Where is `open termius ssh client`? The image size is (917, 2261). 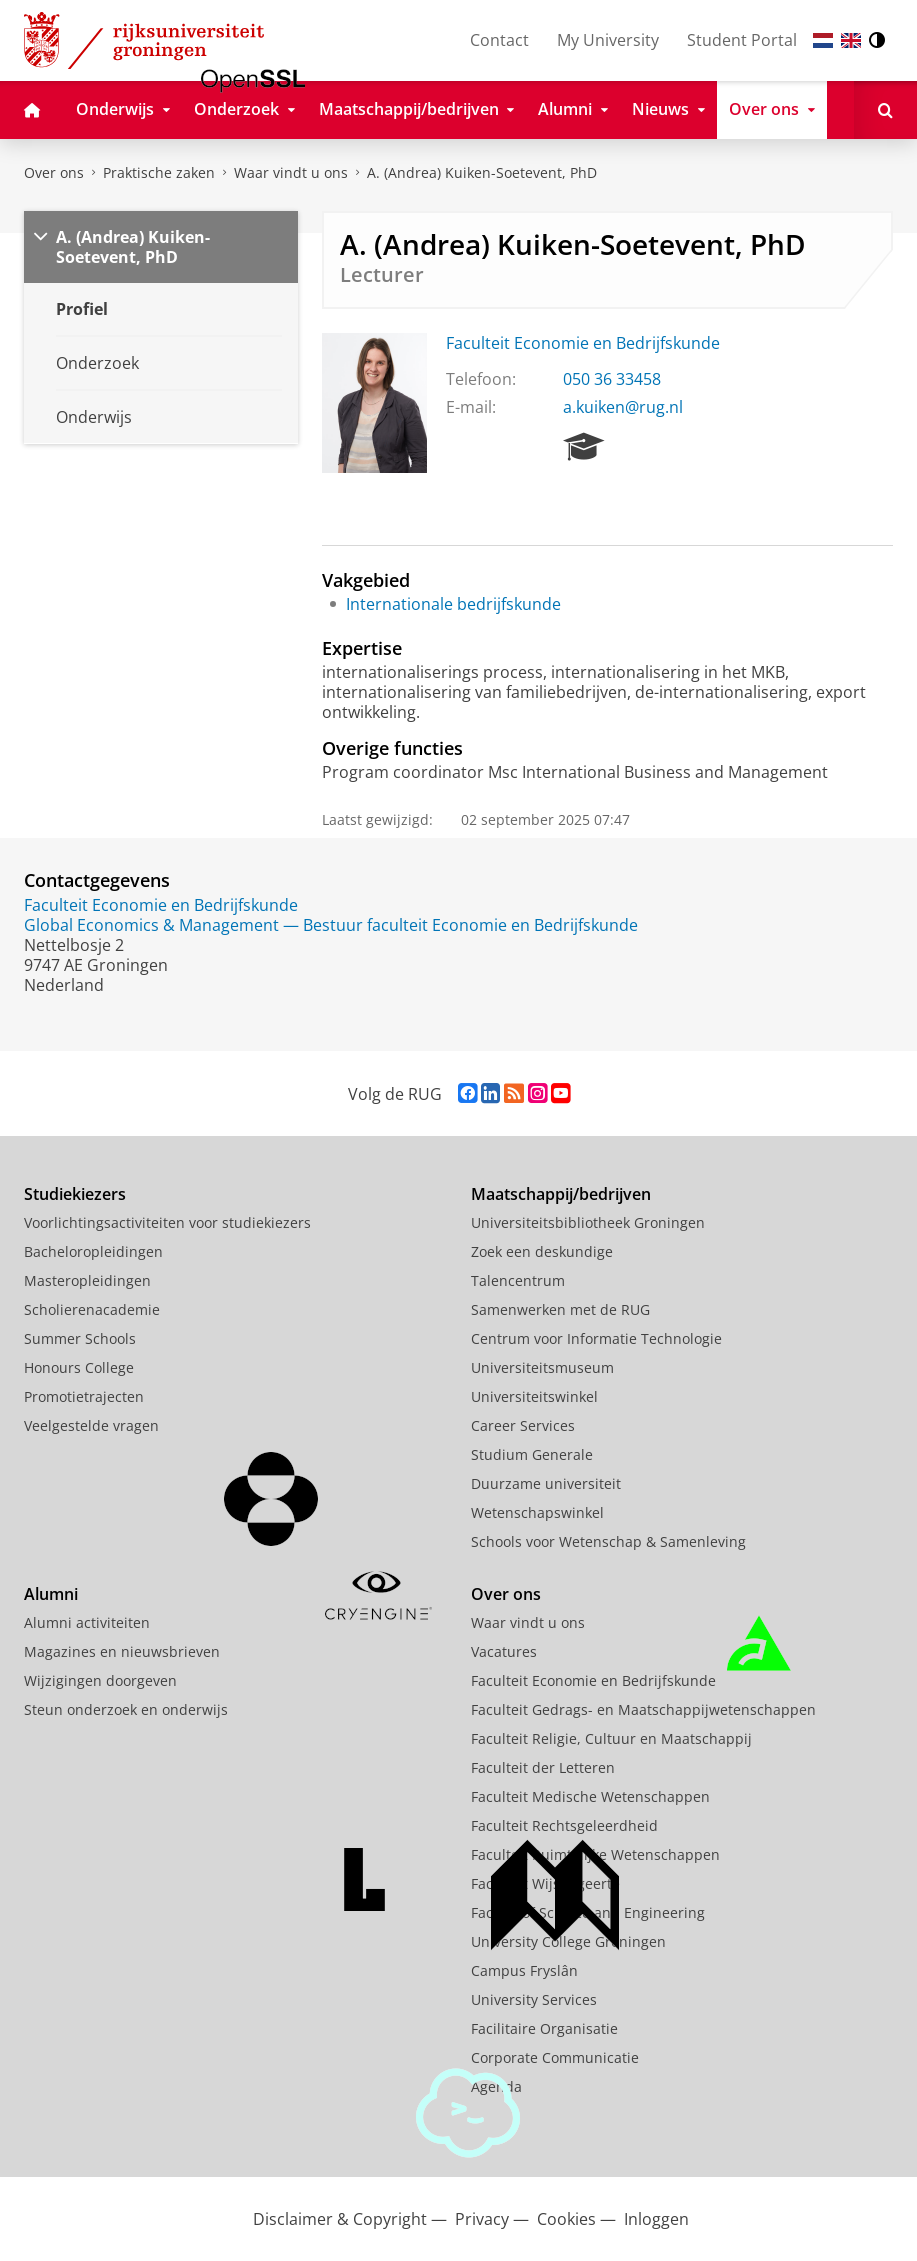 open termius ssh client is located at coordinates (468, 2113).